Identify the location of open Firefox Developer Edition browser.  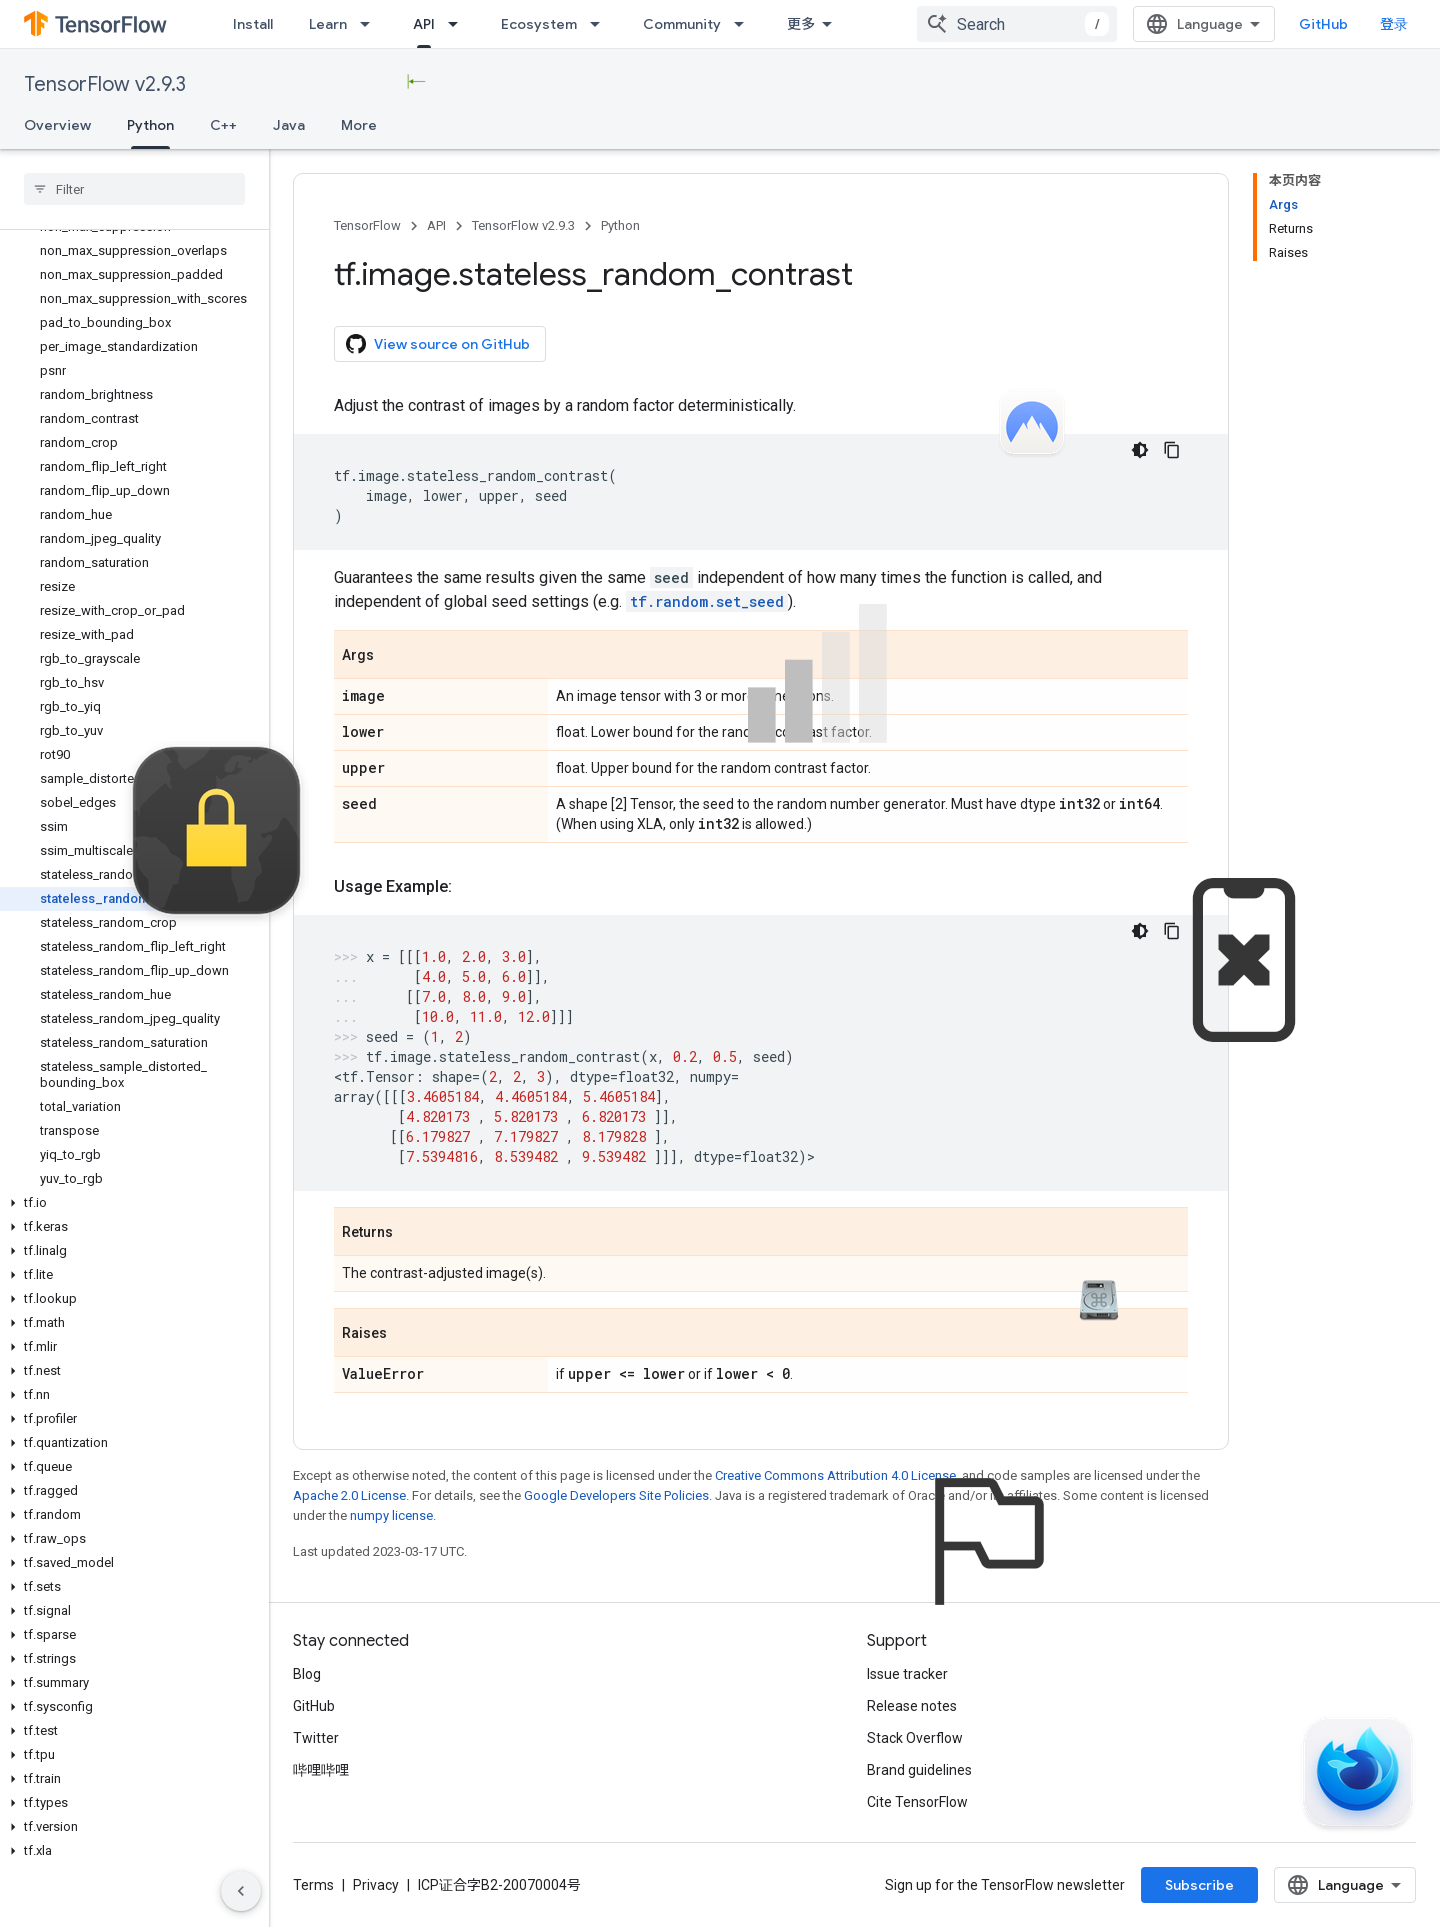
(1358, 1772).